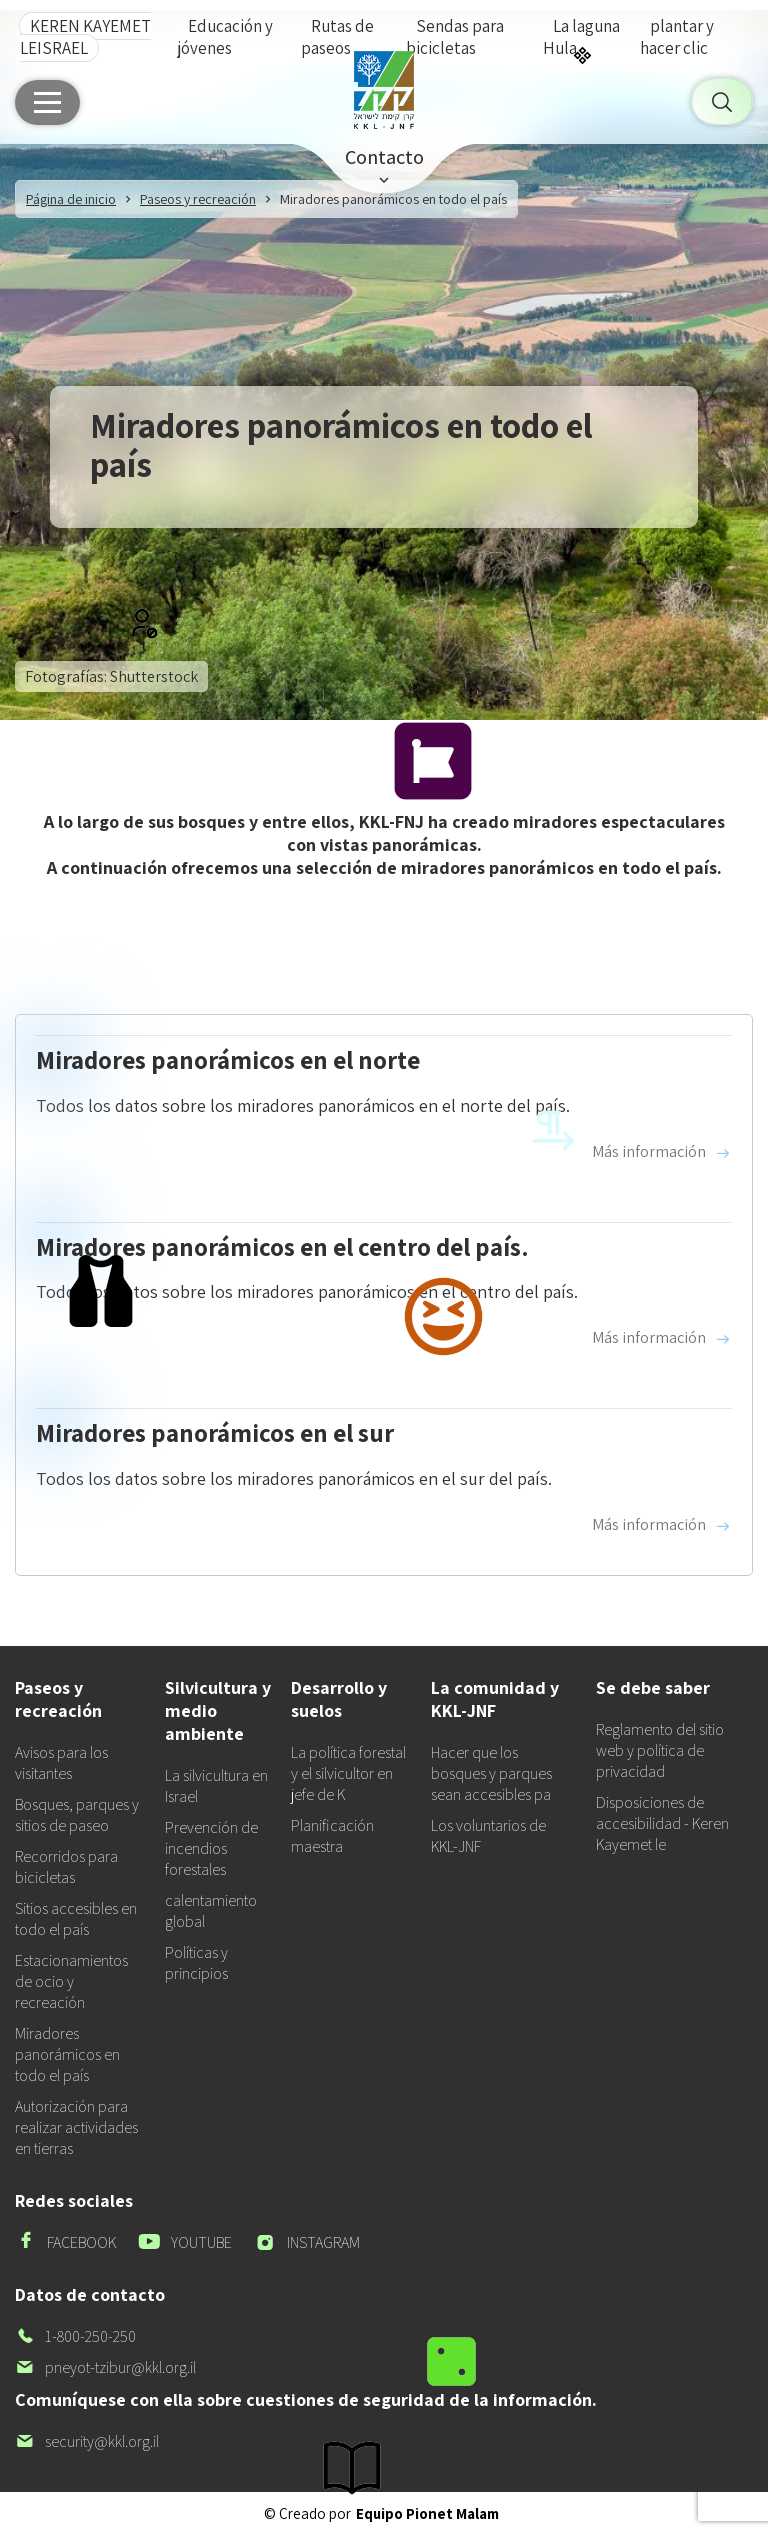 The width and height of the screenshot is (768, 2535). Describe the element at coordinates (451, 2361) in the screenshot. I see `indicates a random or chance-based action` at that location.